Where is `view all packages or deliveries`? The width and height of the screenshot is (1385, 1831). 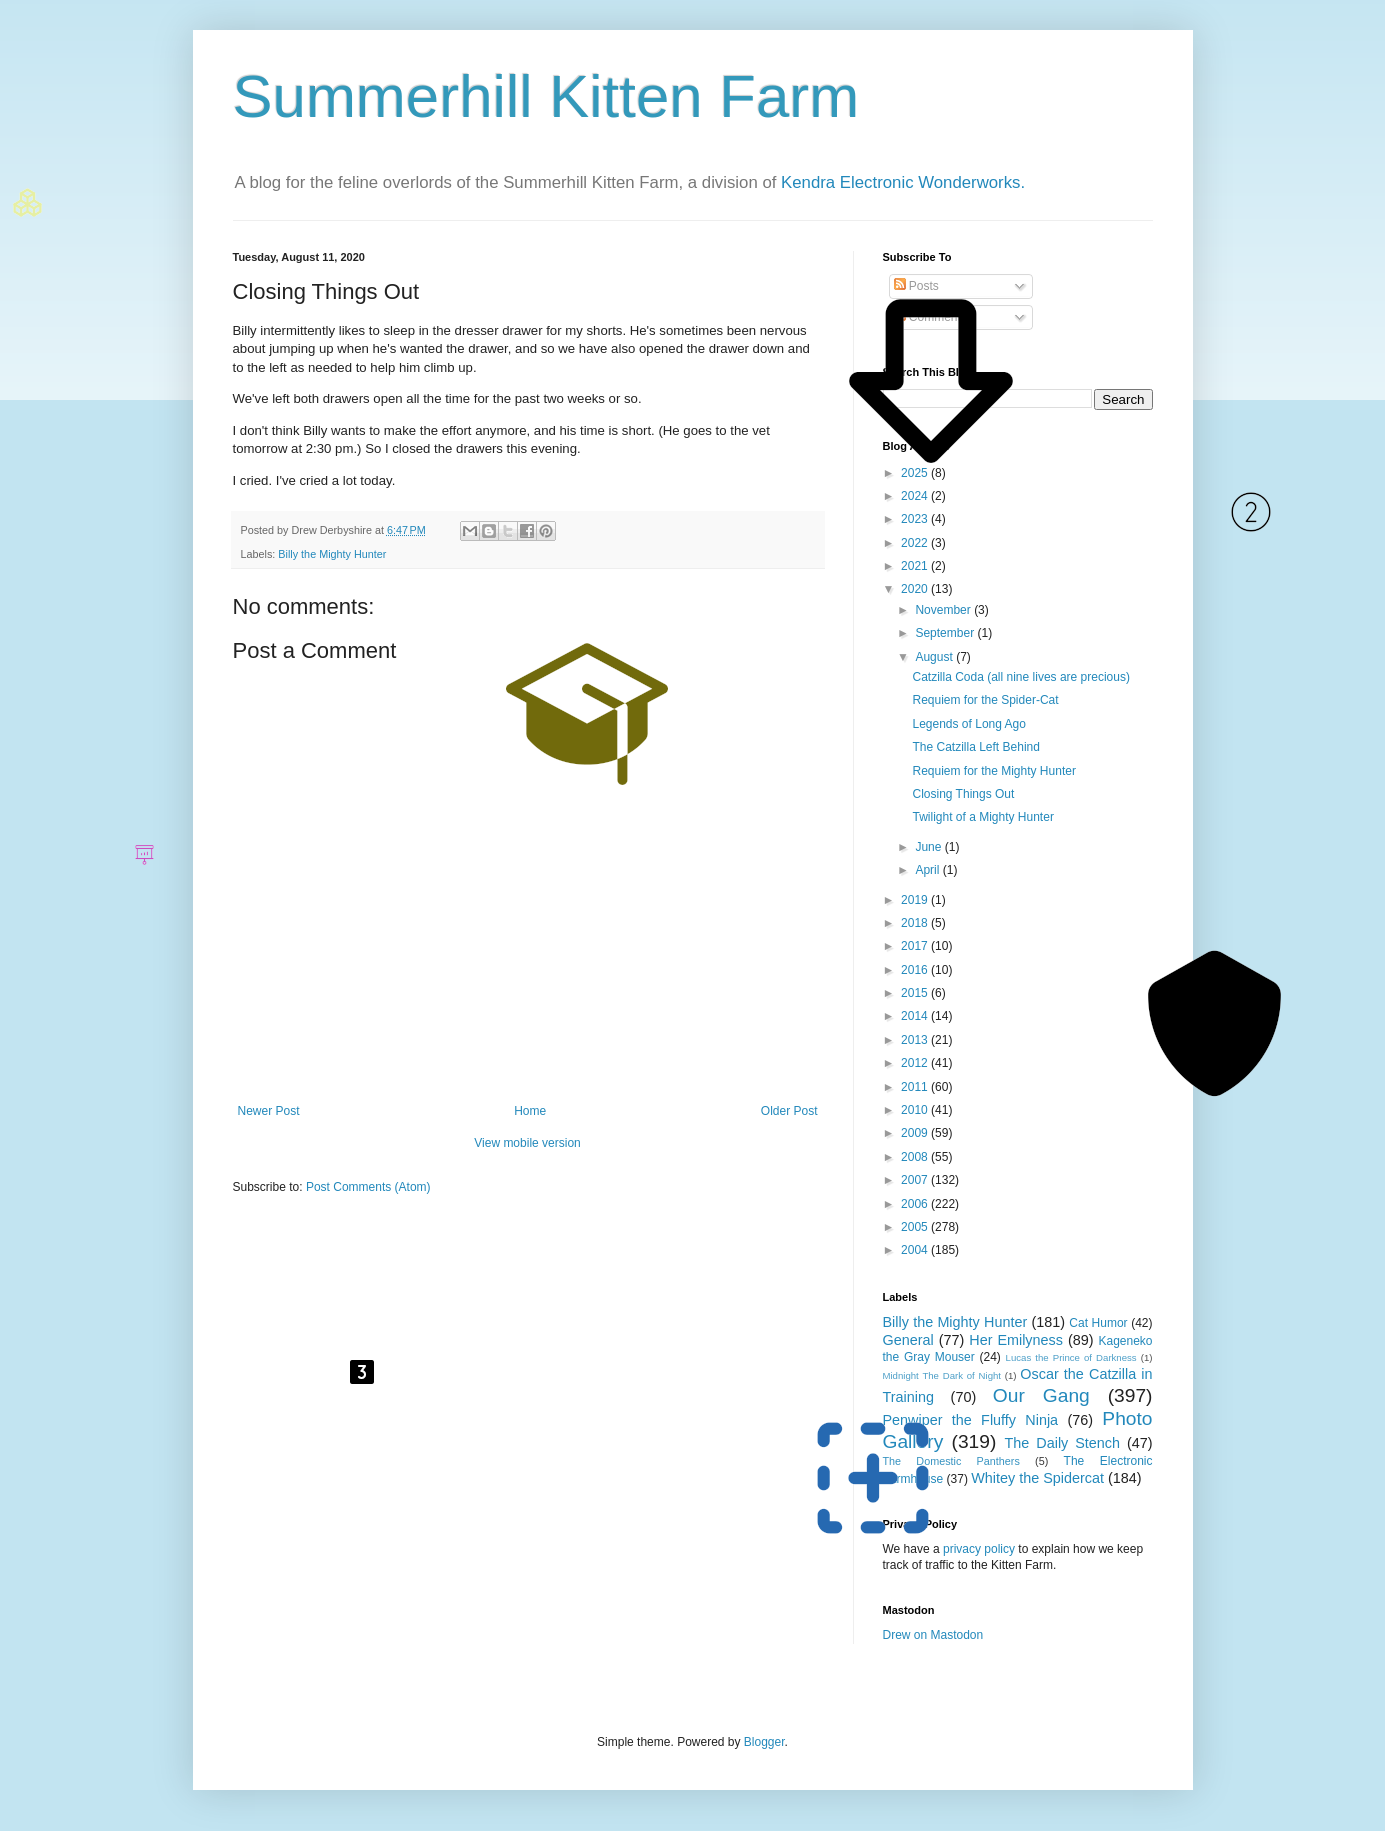
view all packages or deliveries is located at coordinates (27, 202).